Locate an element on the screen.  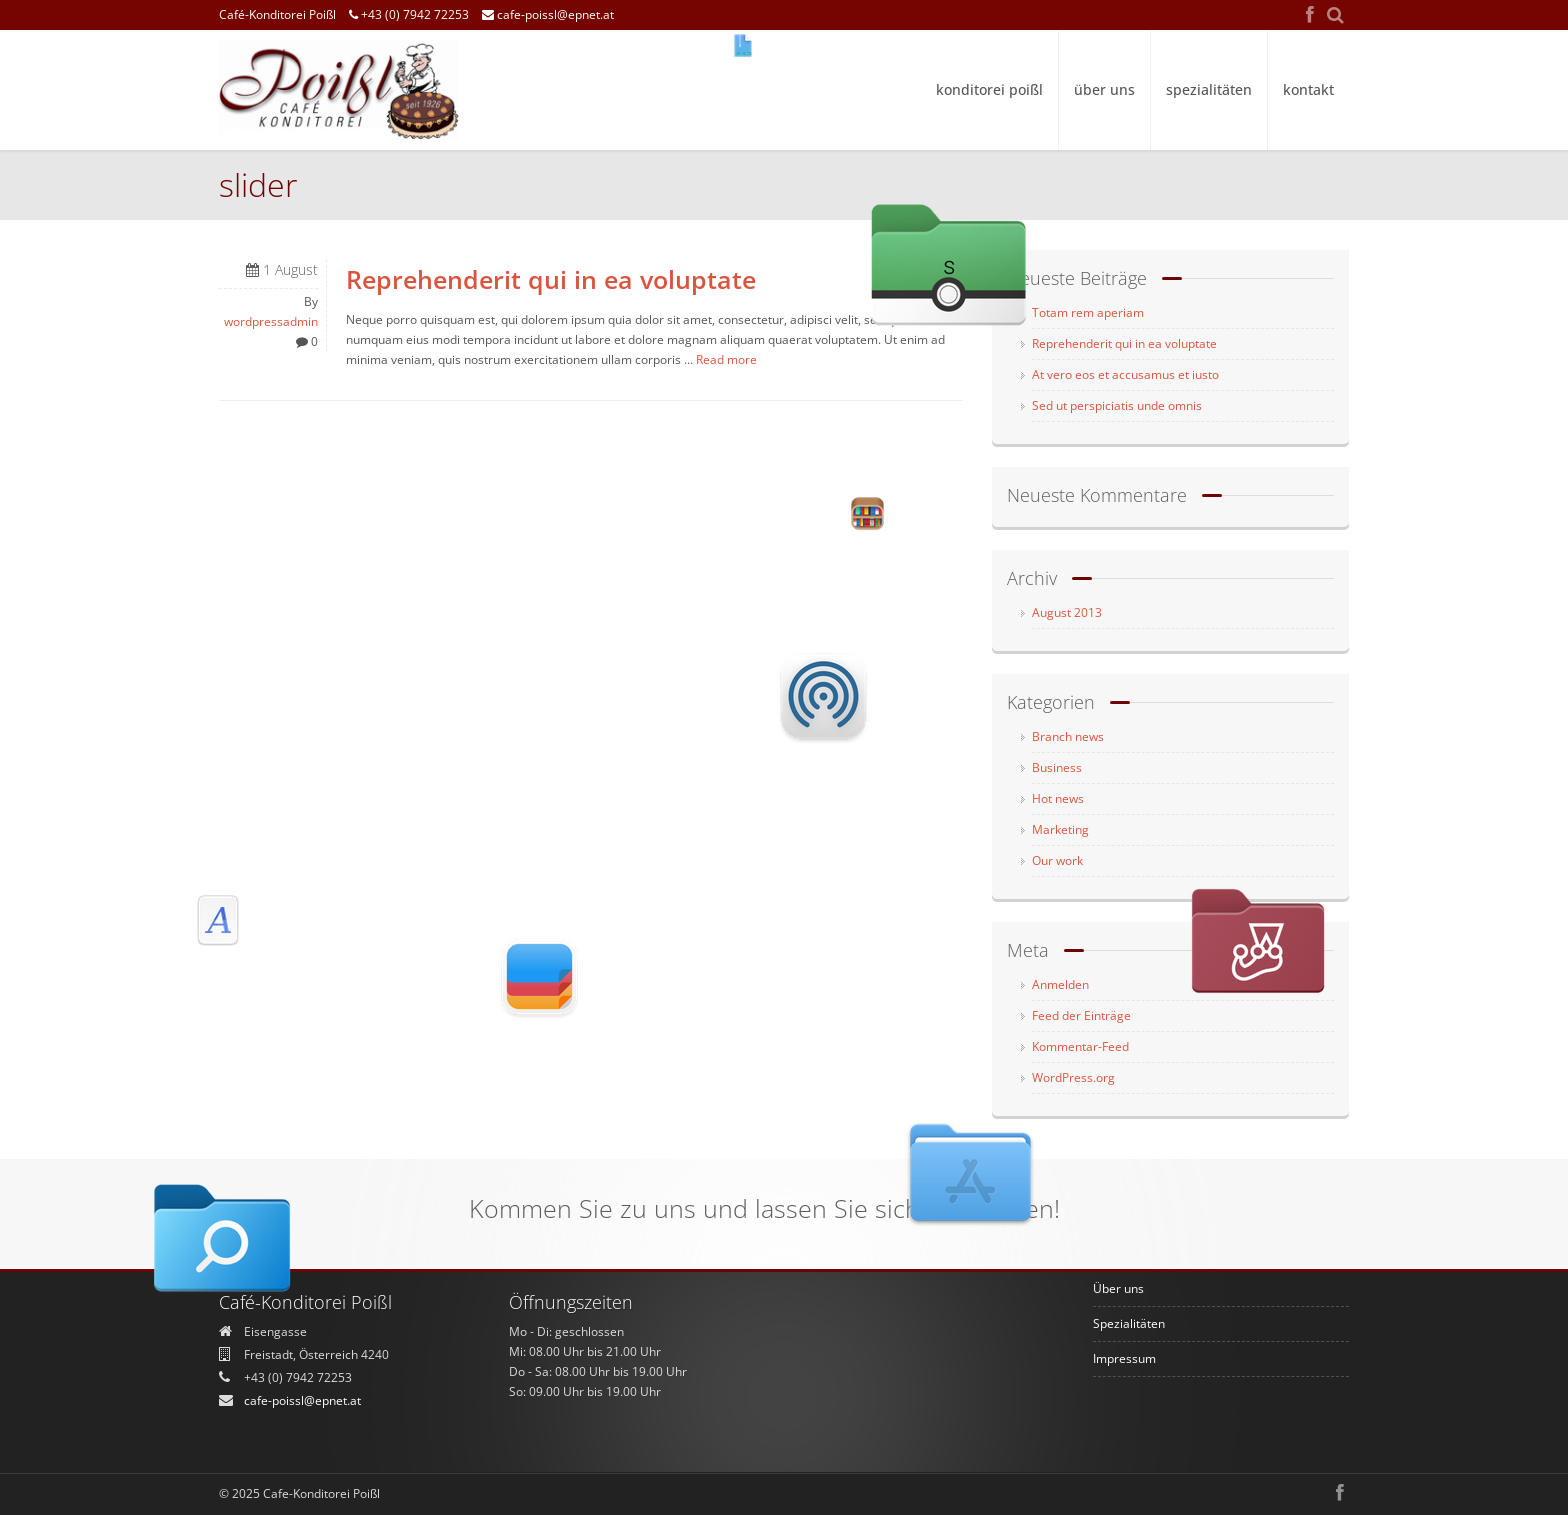
open buho app for mac is located at coordinates (539, 976).